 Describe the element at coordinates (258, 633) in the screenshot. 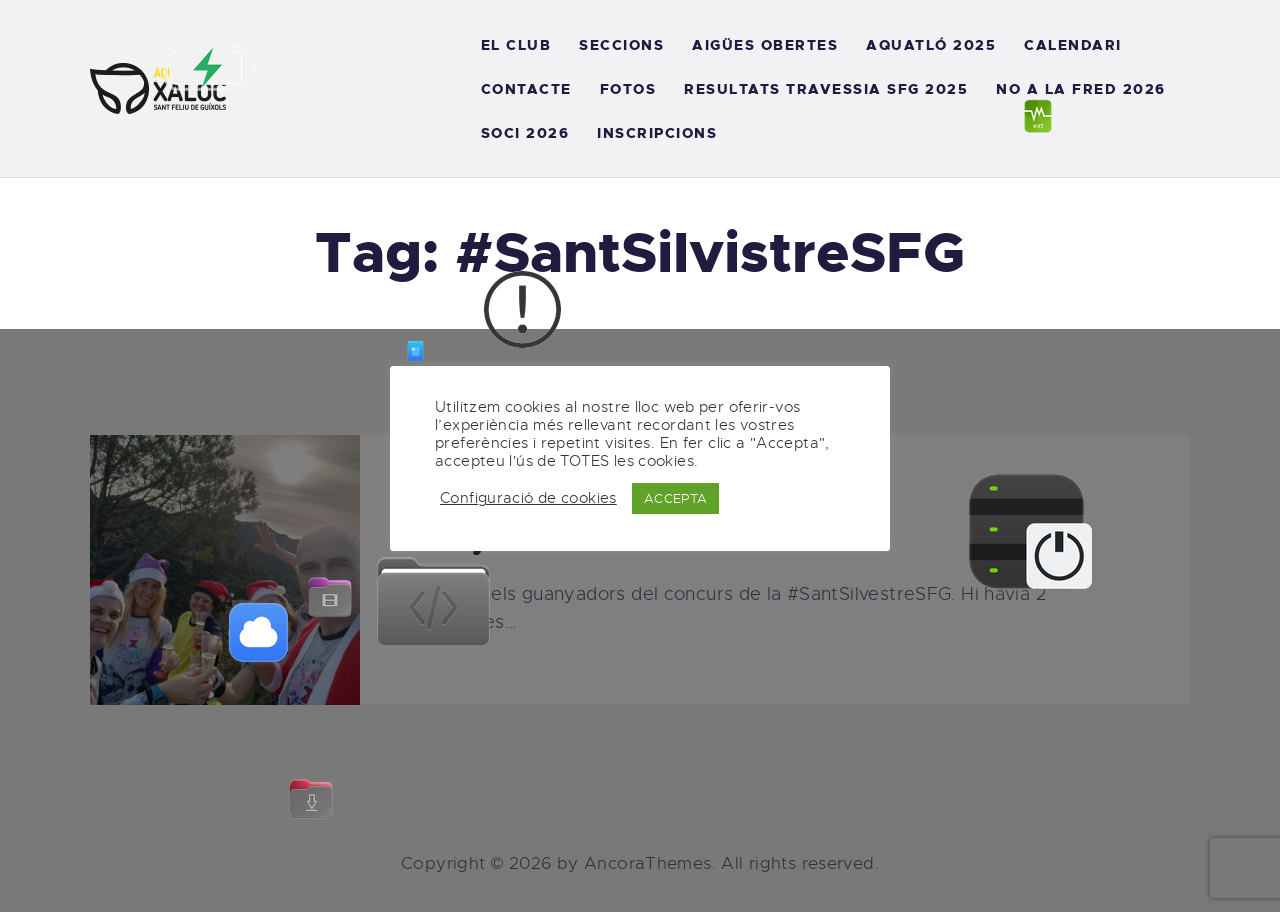

I see `open internet or network settings` at that location.